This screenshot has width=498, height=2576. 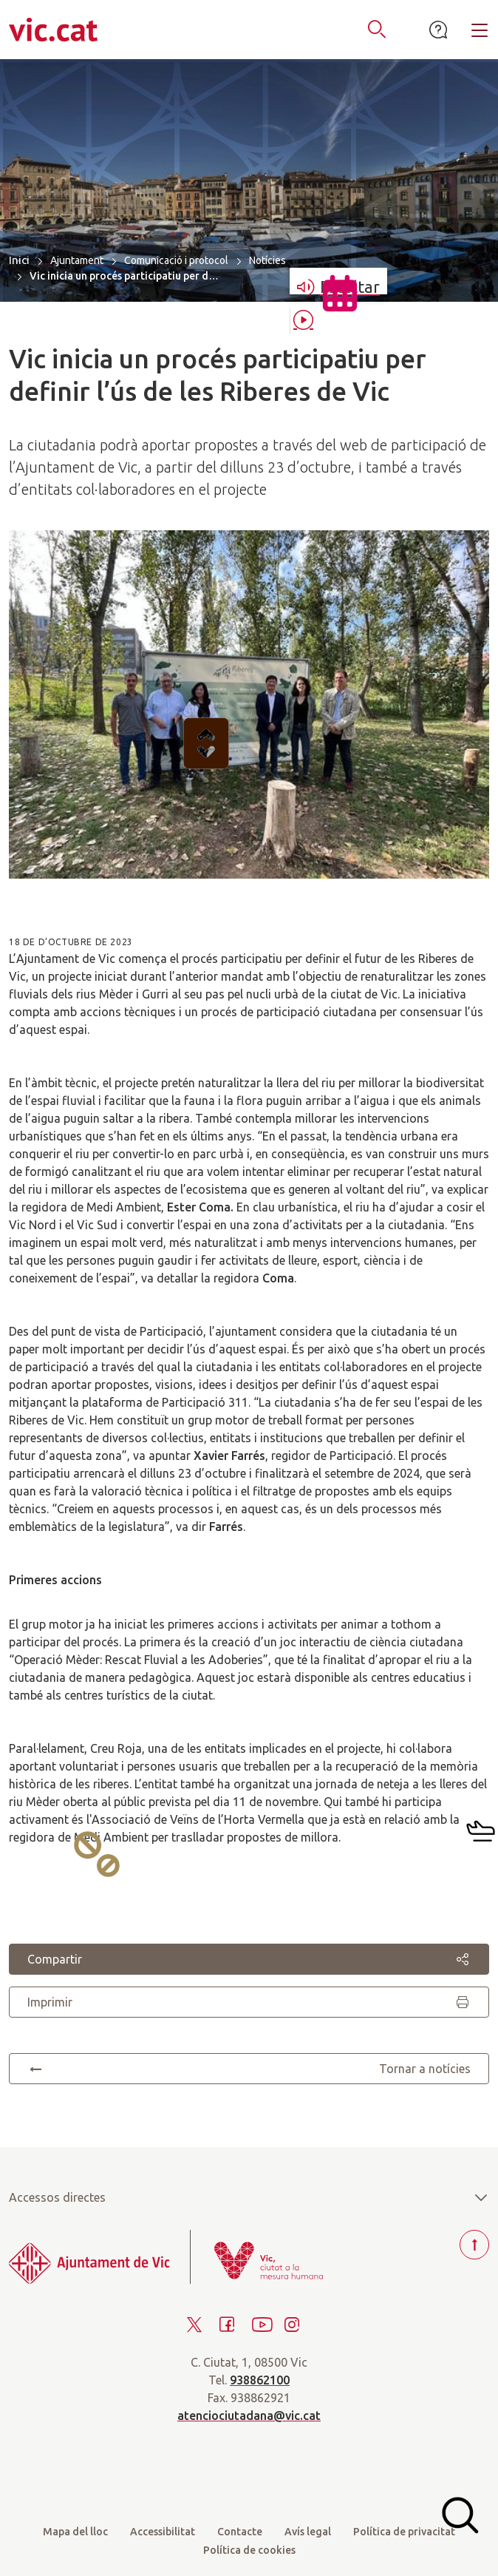 I want to click on access medication tracking or reminders, so click(x=97, y=1854).